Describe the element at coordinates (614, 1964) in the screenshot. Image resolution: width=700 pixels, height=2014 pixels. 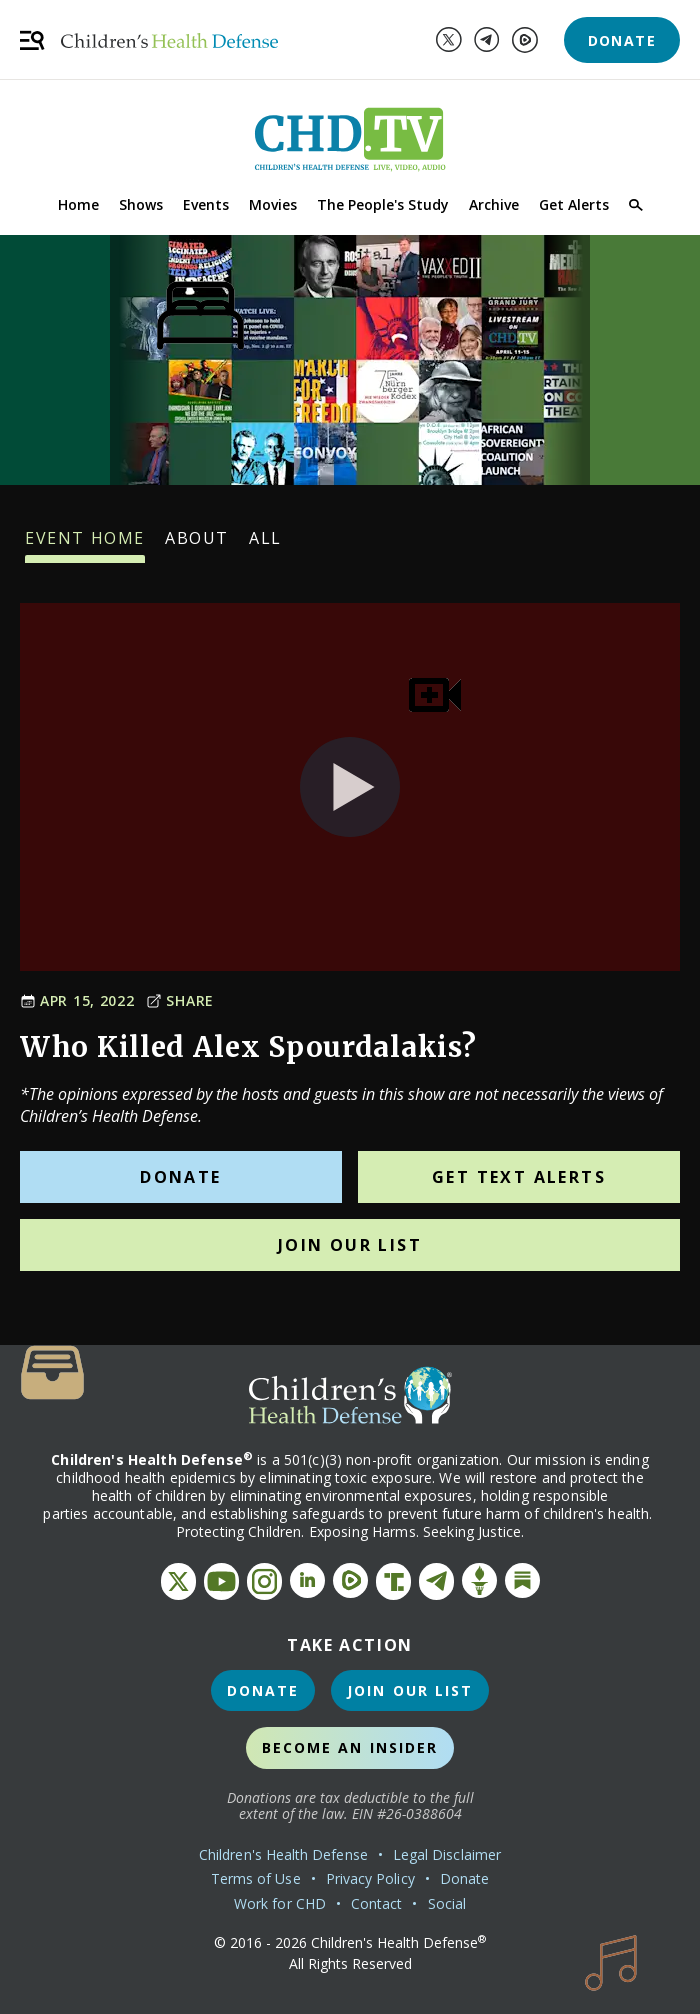
I see `access music or audio player` at that location.